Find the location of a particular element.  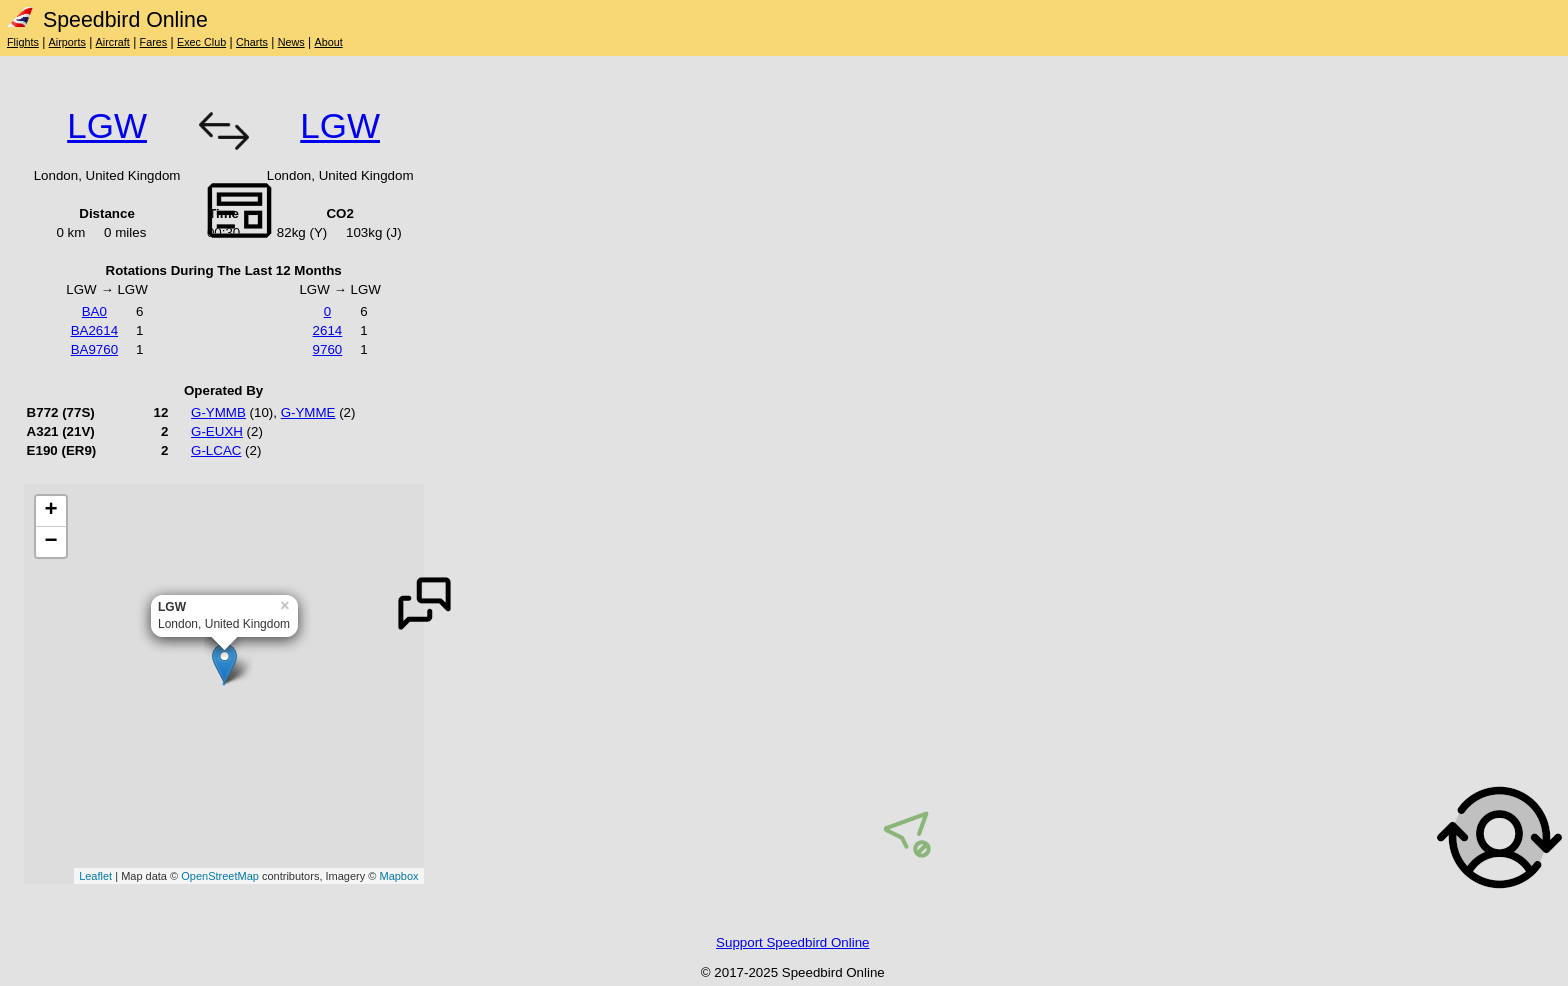

disable location sharing is located at coordinates (906, 833).